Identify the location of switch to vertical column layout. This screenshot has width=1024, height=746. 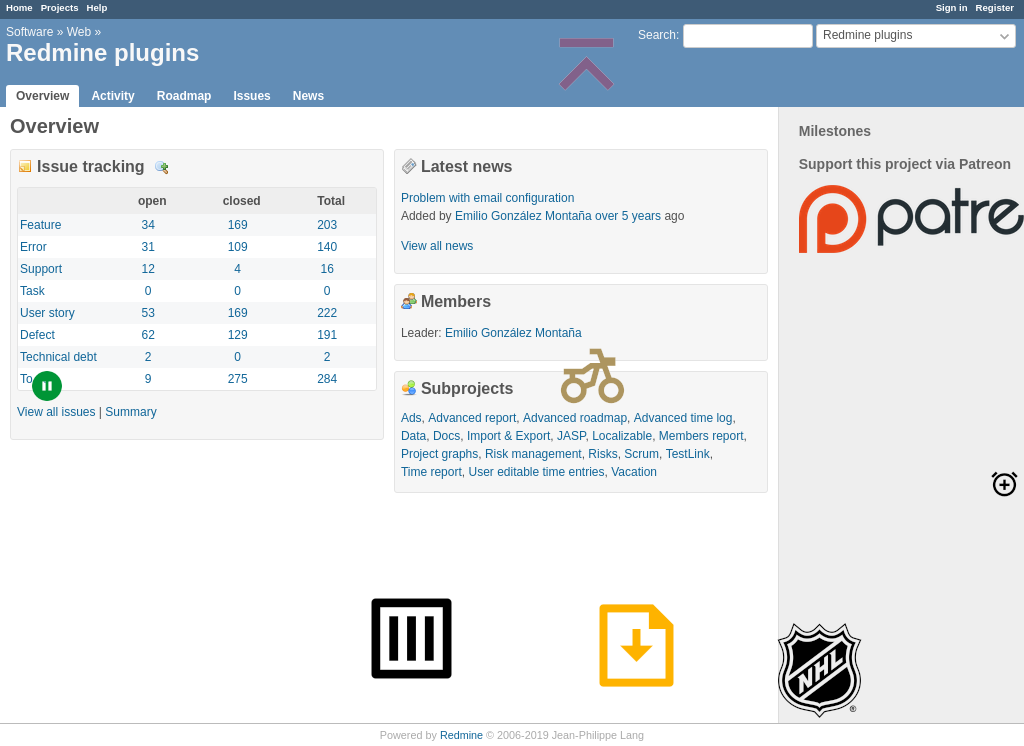
(411, 638).